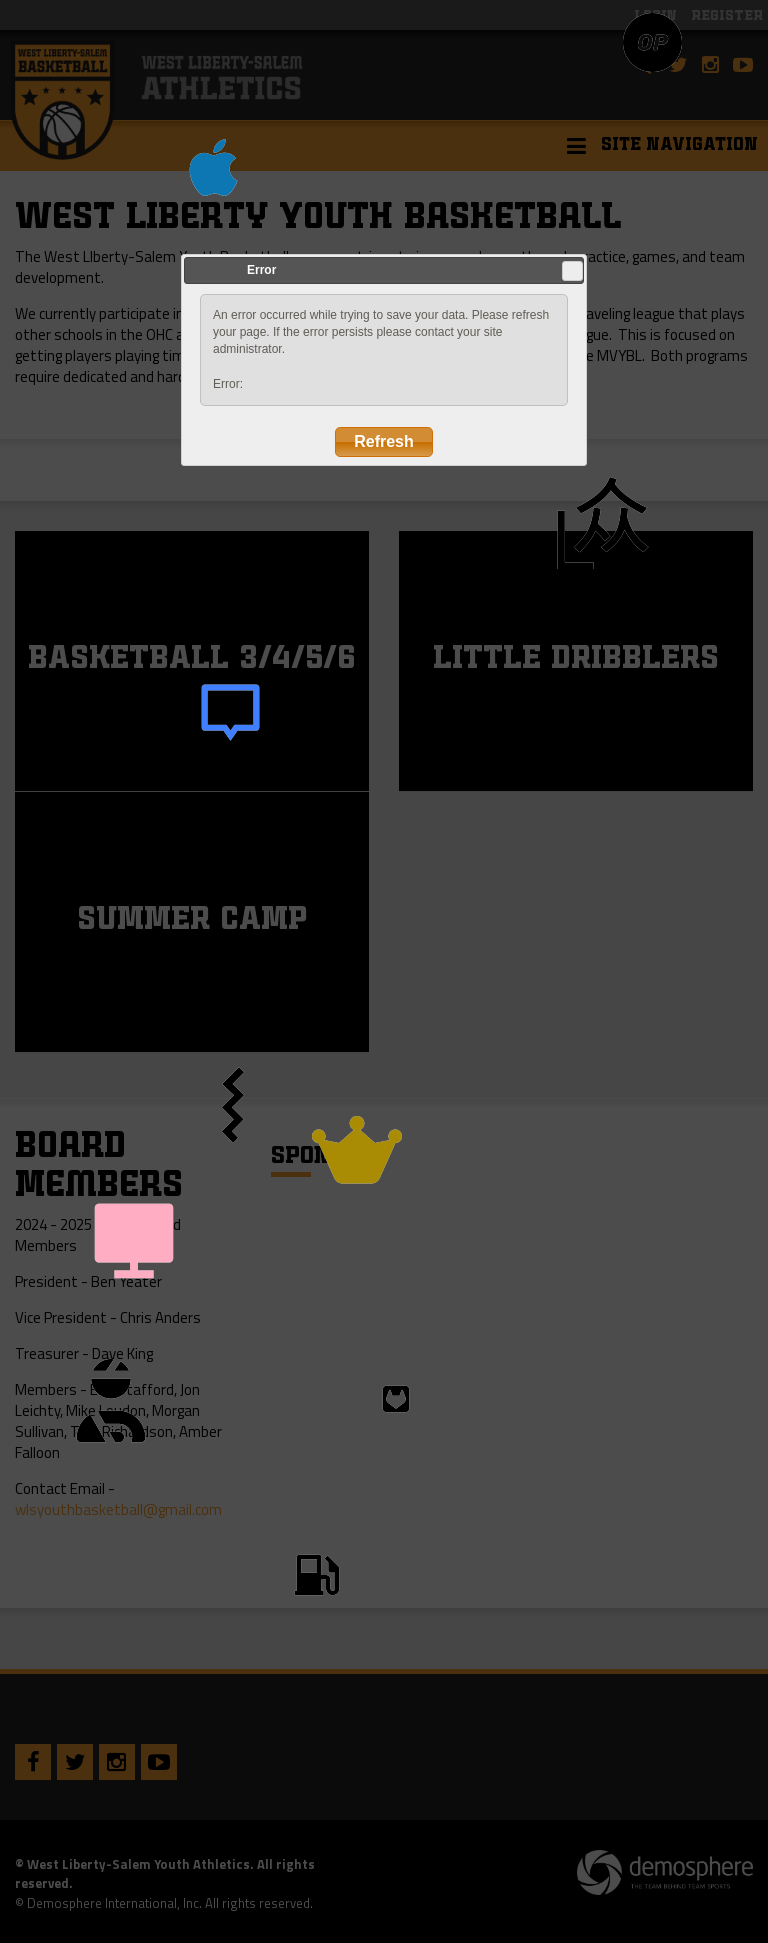 This screenshot has width=768, height=1943. What do you see at coordinates (134, 1239) in the screenshot?
I see `access desktop or computer settings` at bounding box center [134, 1239].